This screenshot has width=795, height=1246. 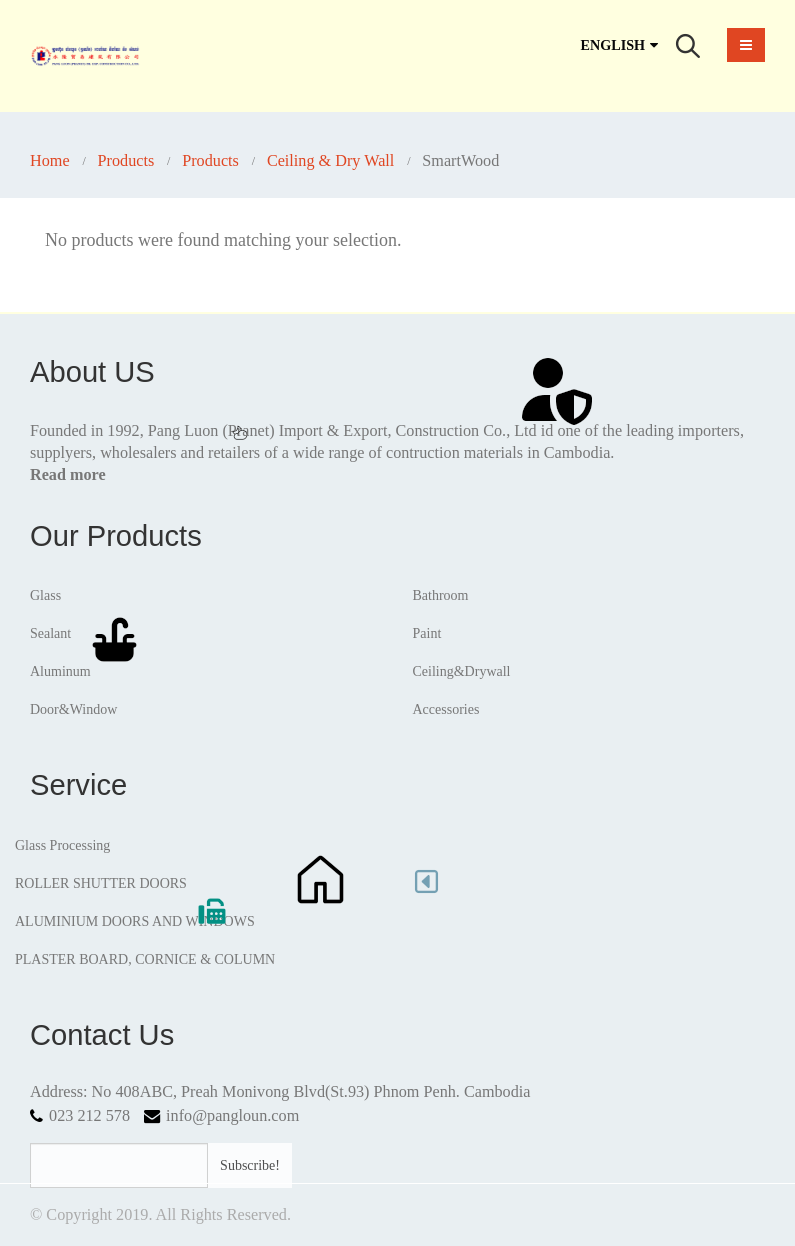 What do you see at coordinates (212, 912) in the screenshot?
I see `send or receive a fax` at bounding box center [212, 912].